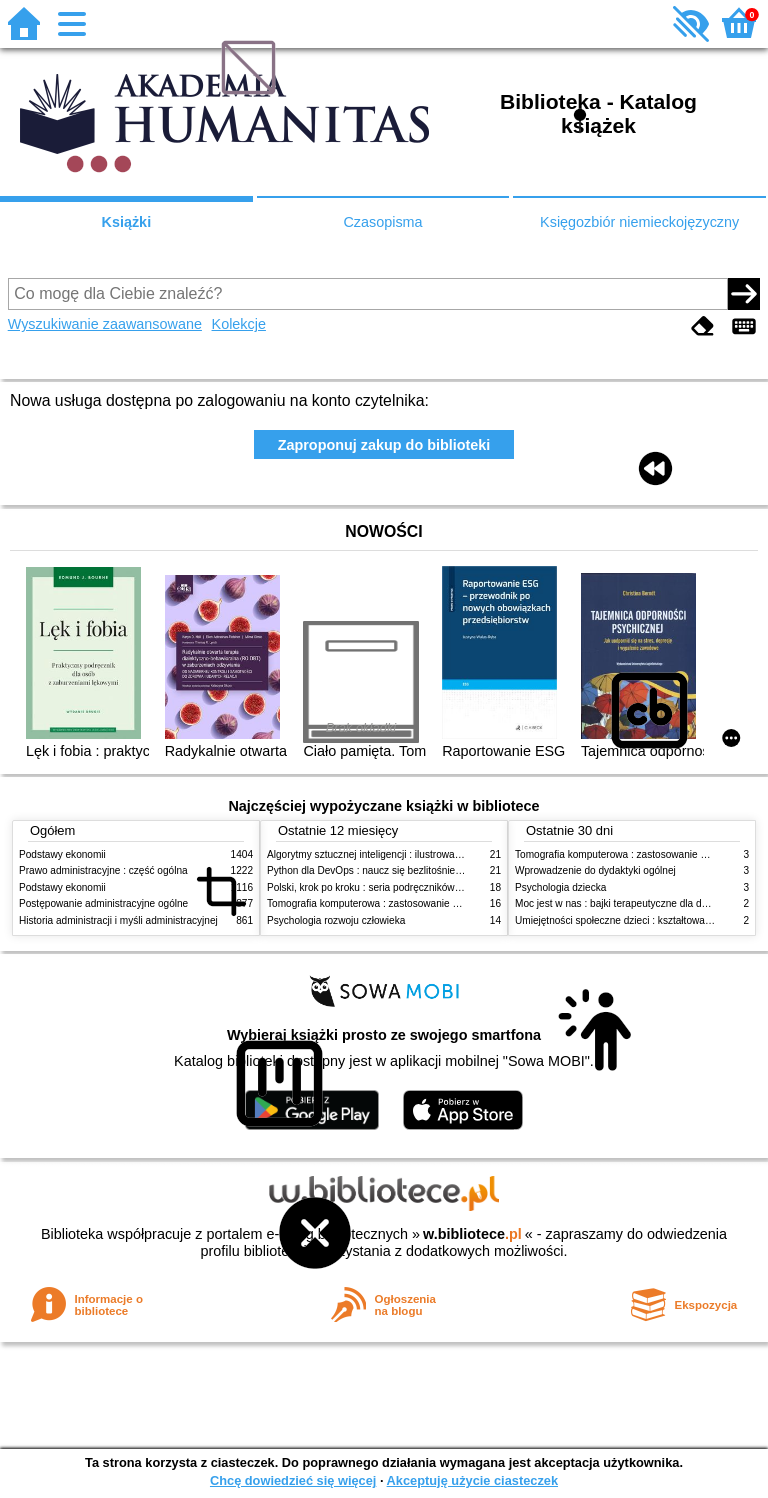  I want to click on crop an image or photo, so click(221, 891).